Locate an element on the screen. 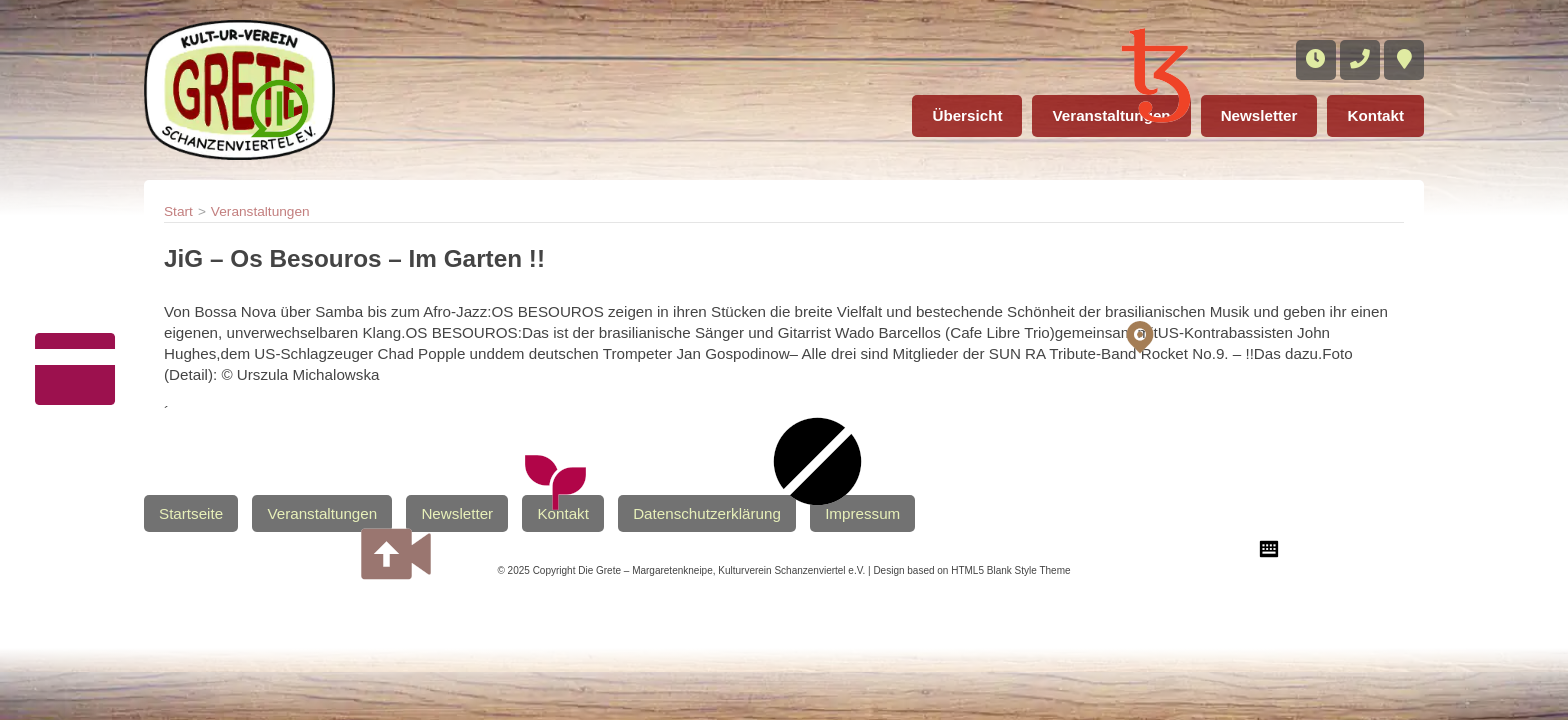  access payment methods is located at coordinates (75, 369).